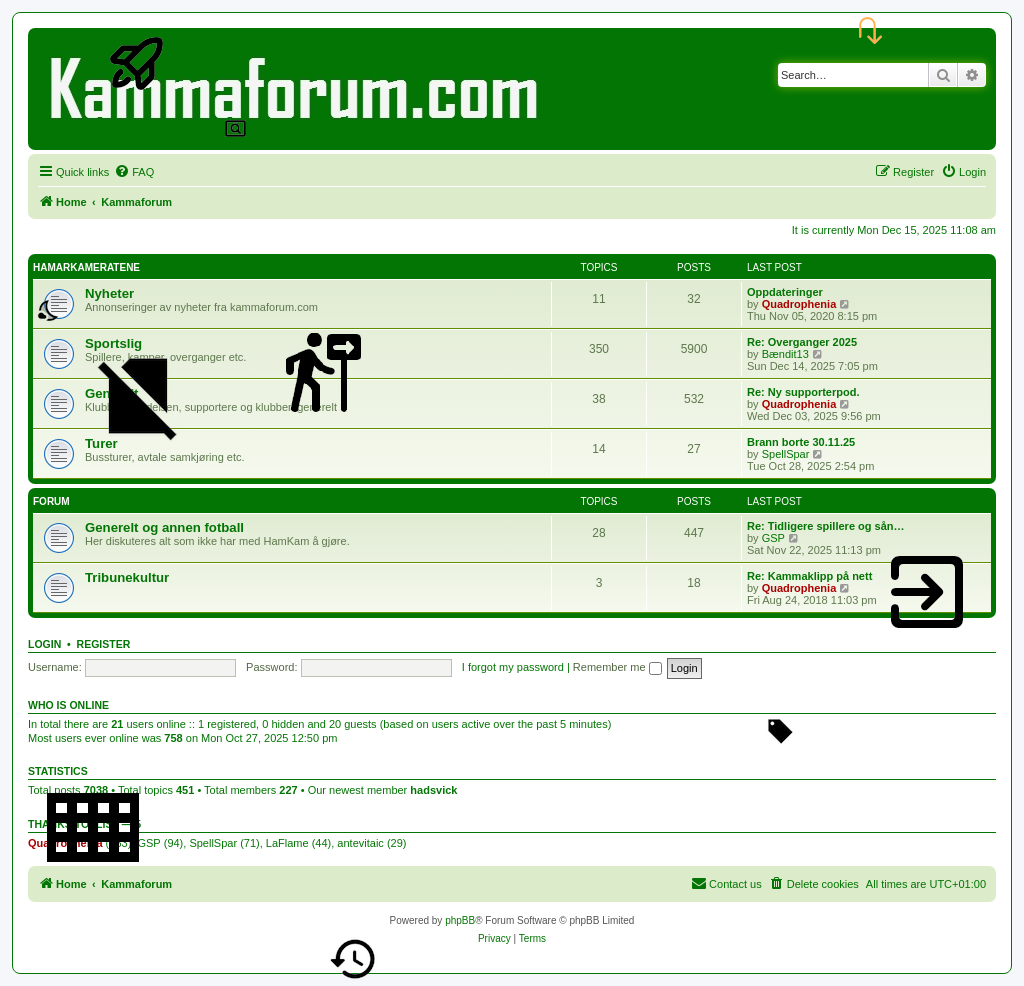  I want to click on follow directions or navigation signs, so click(323, 371).